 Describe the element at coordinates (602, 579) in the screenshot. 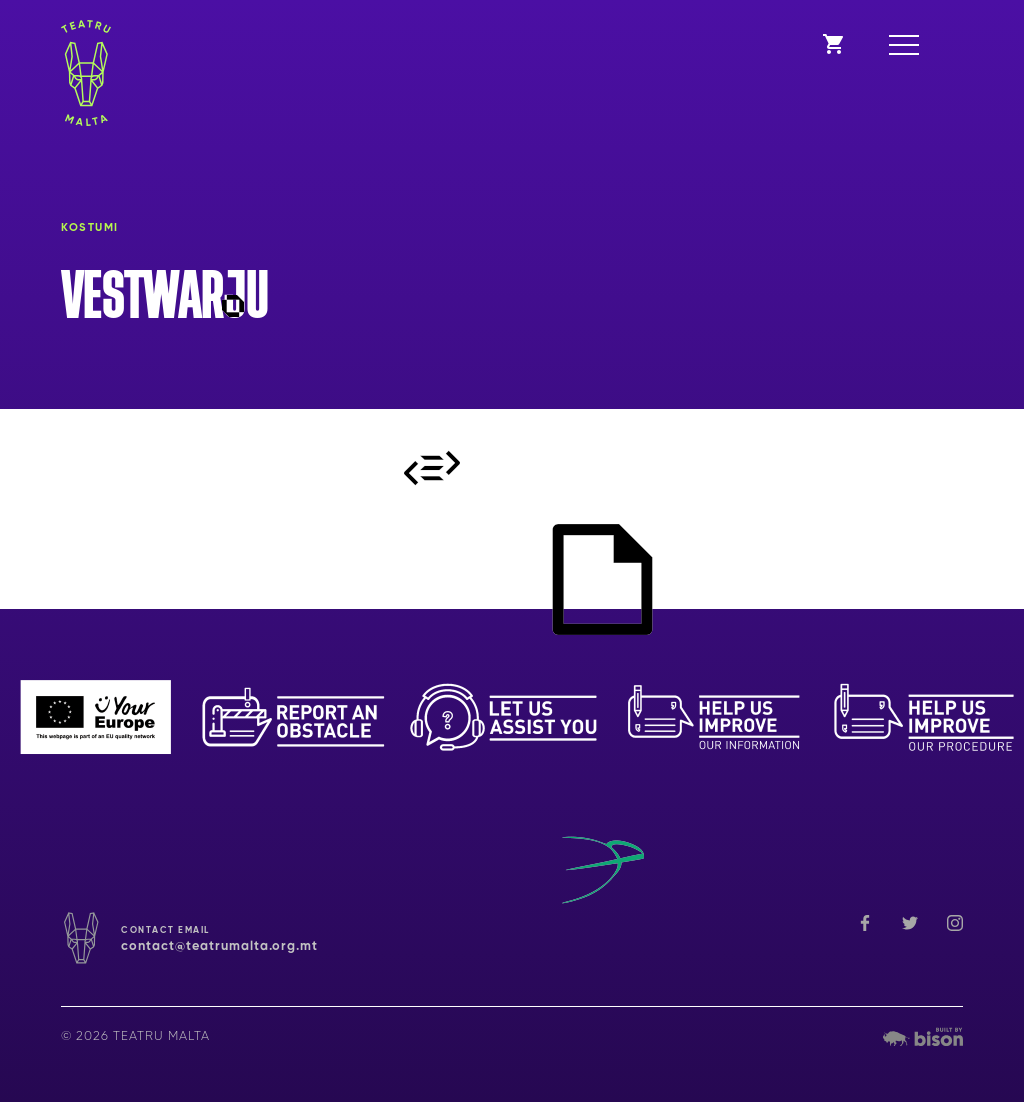

I see `view or open a document` at that location.